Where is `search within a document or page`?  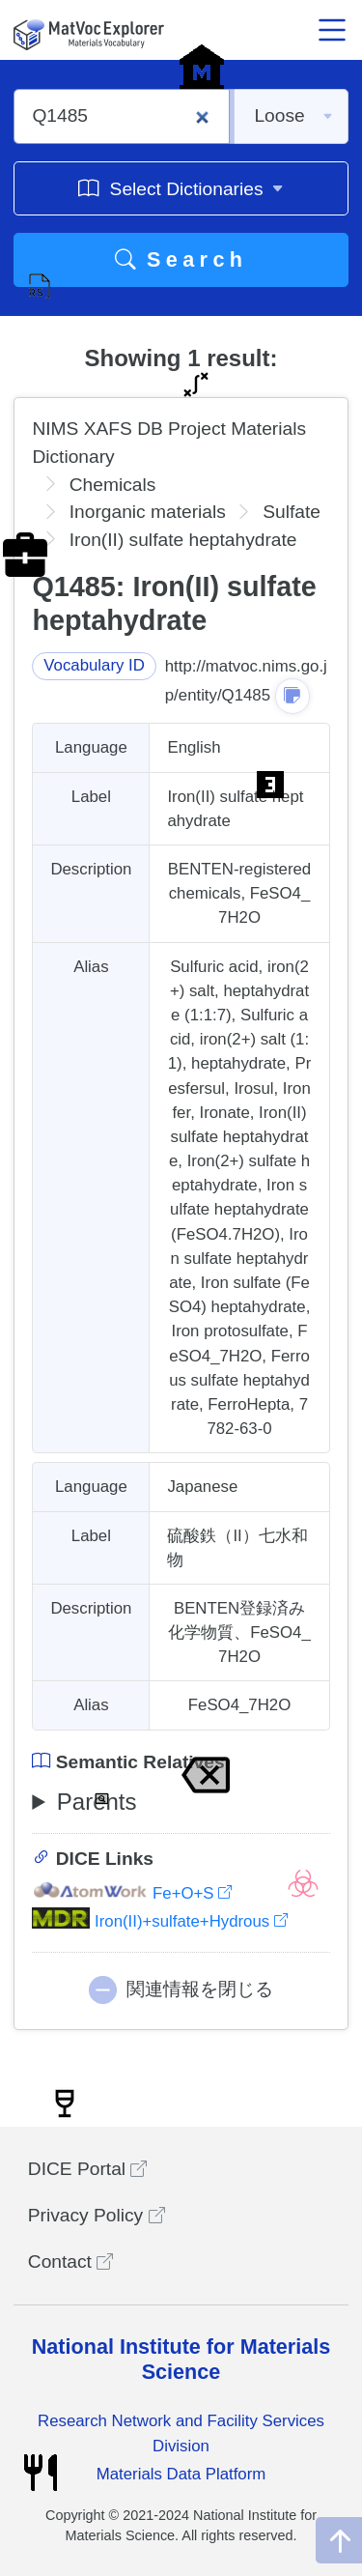 search within a document or page is located at coordinates (101, 1798).